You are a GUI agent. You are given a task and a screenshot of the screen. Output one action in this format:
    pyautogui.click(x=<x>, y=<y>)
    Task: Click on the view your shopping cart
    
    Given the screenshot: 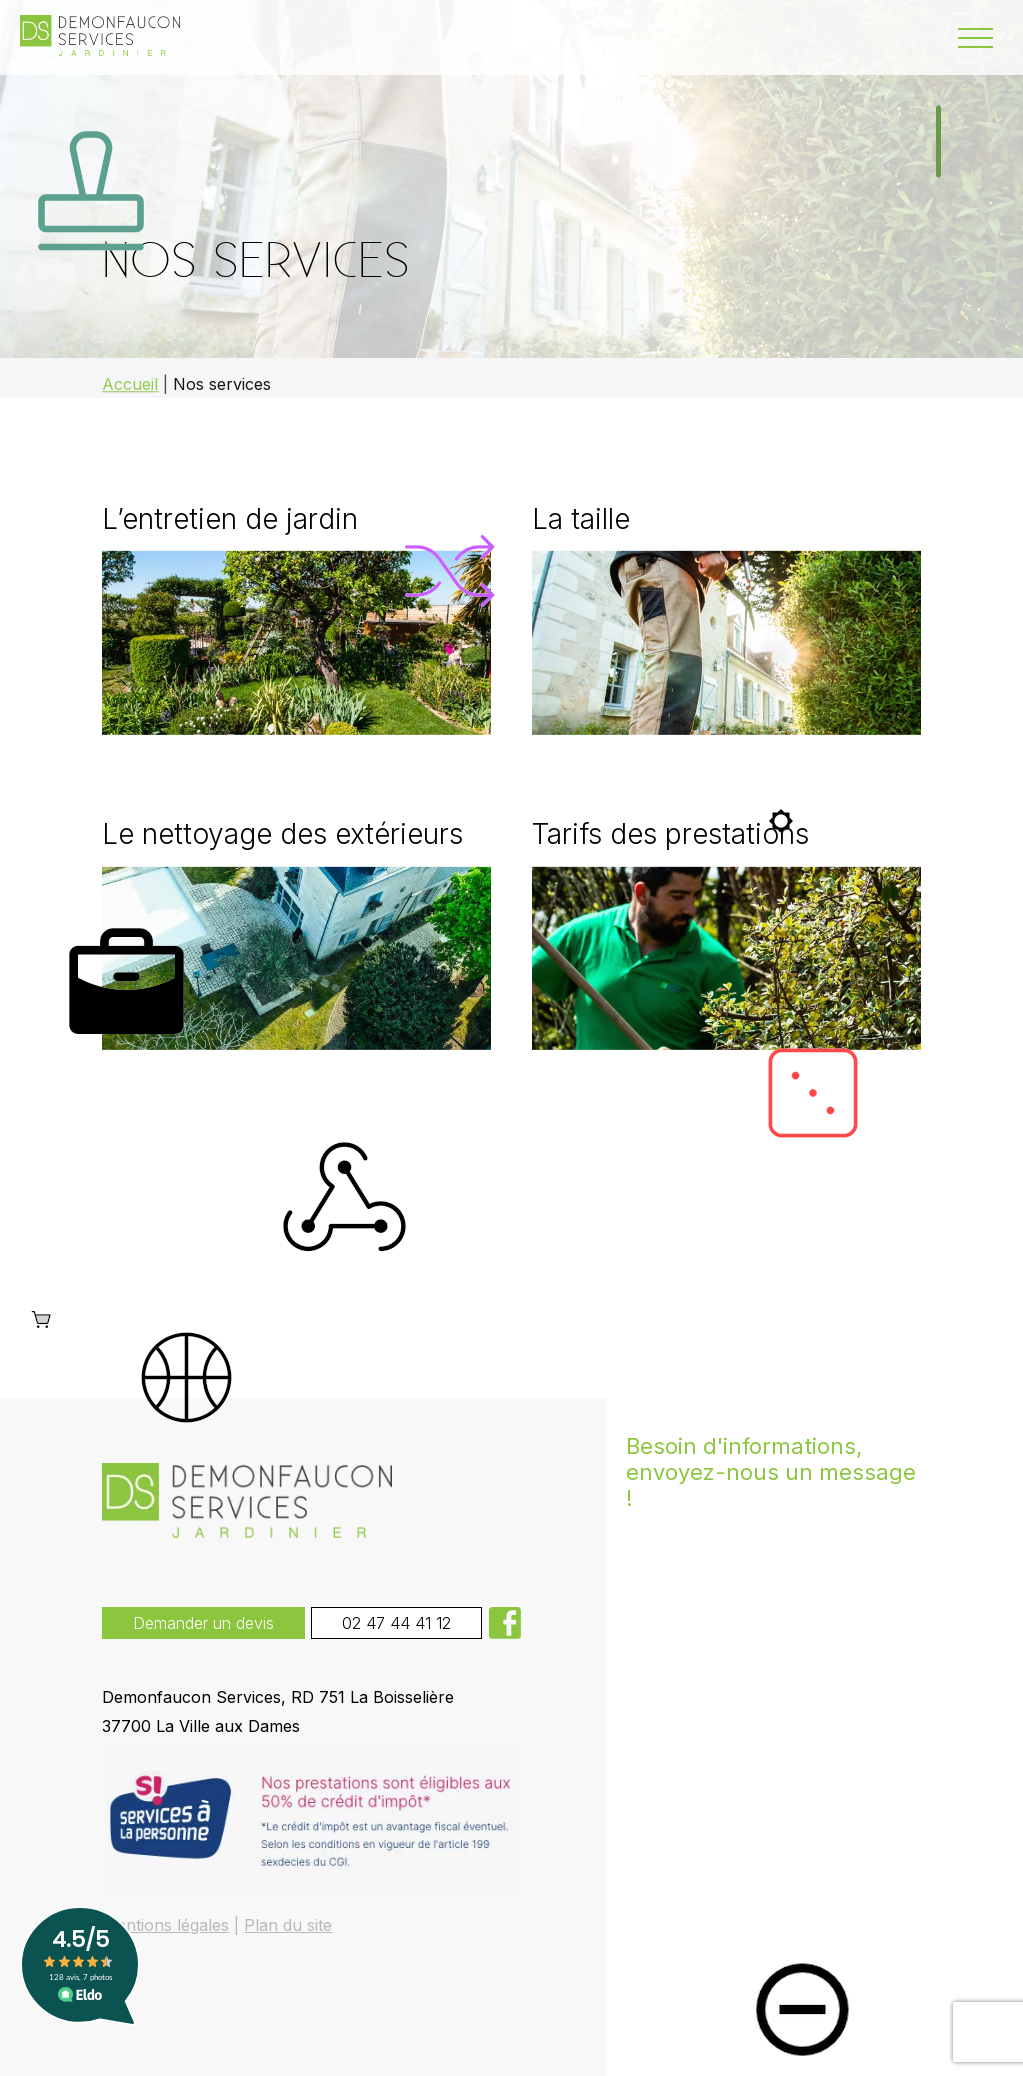 What is the action you would take?
    pyautogui.click(x=41, y=1319)
    